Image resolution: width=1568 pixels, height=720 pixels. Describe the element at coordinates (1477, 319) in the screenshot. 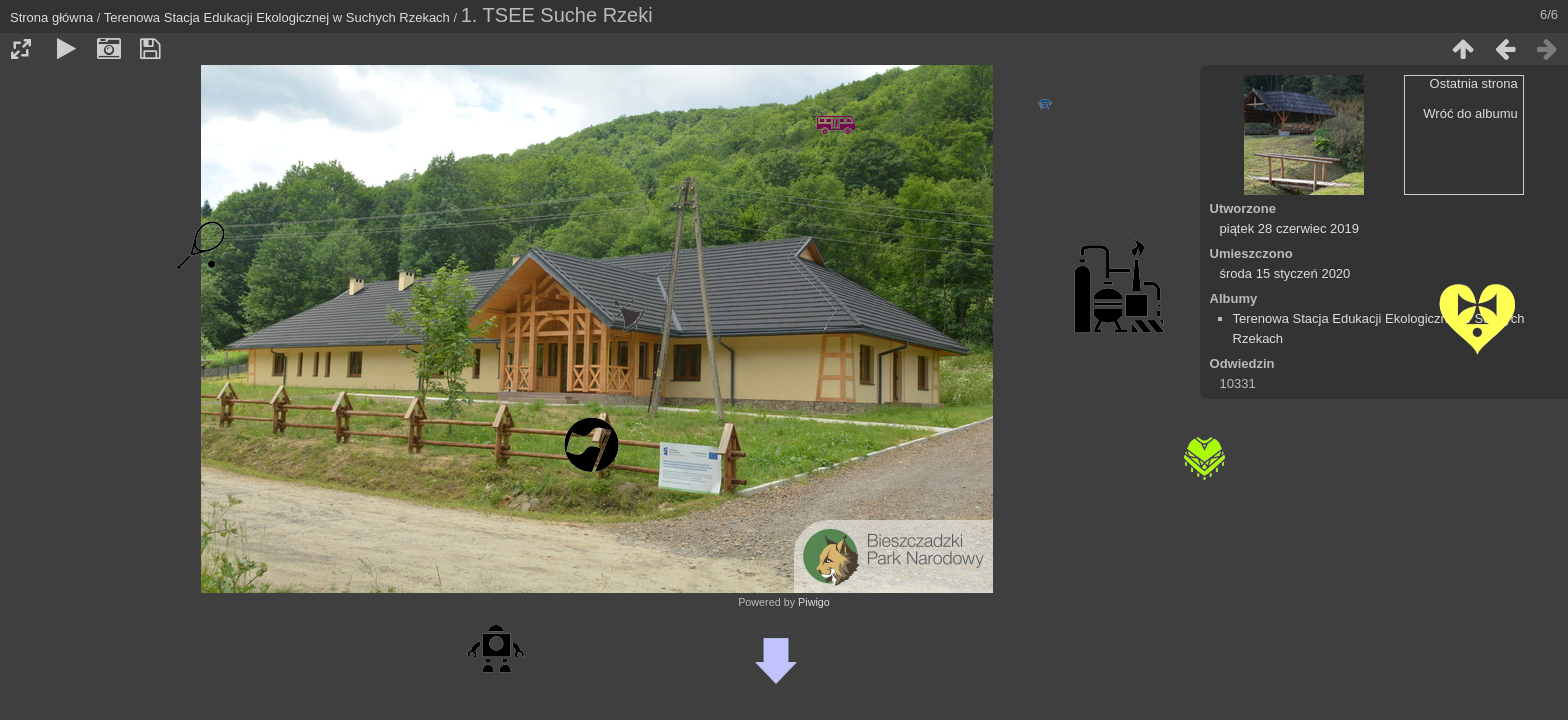

I see `indicates royal or noble romance storyline` at that location.